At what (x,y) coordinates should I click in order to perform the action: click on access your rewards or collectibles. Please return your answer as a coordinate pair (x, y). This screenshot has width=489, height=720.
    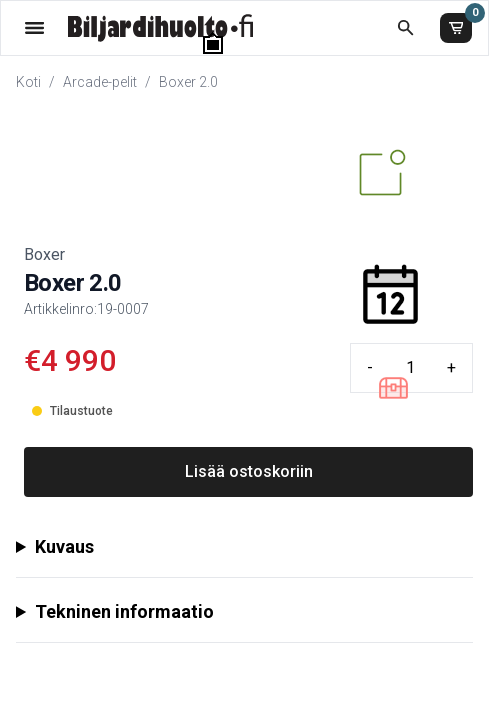
    Looking at the image, I should click on (393, 388).